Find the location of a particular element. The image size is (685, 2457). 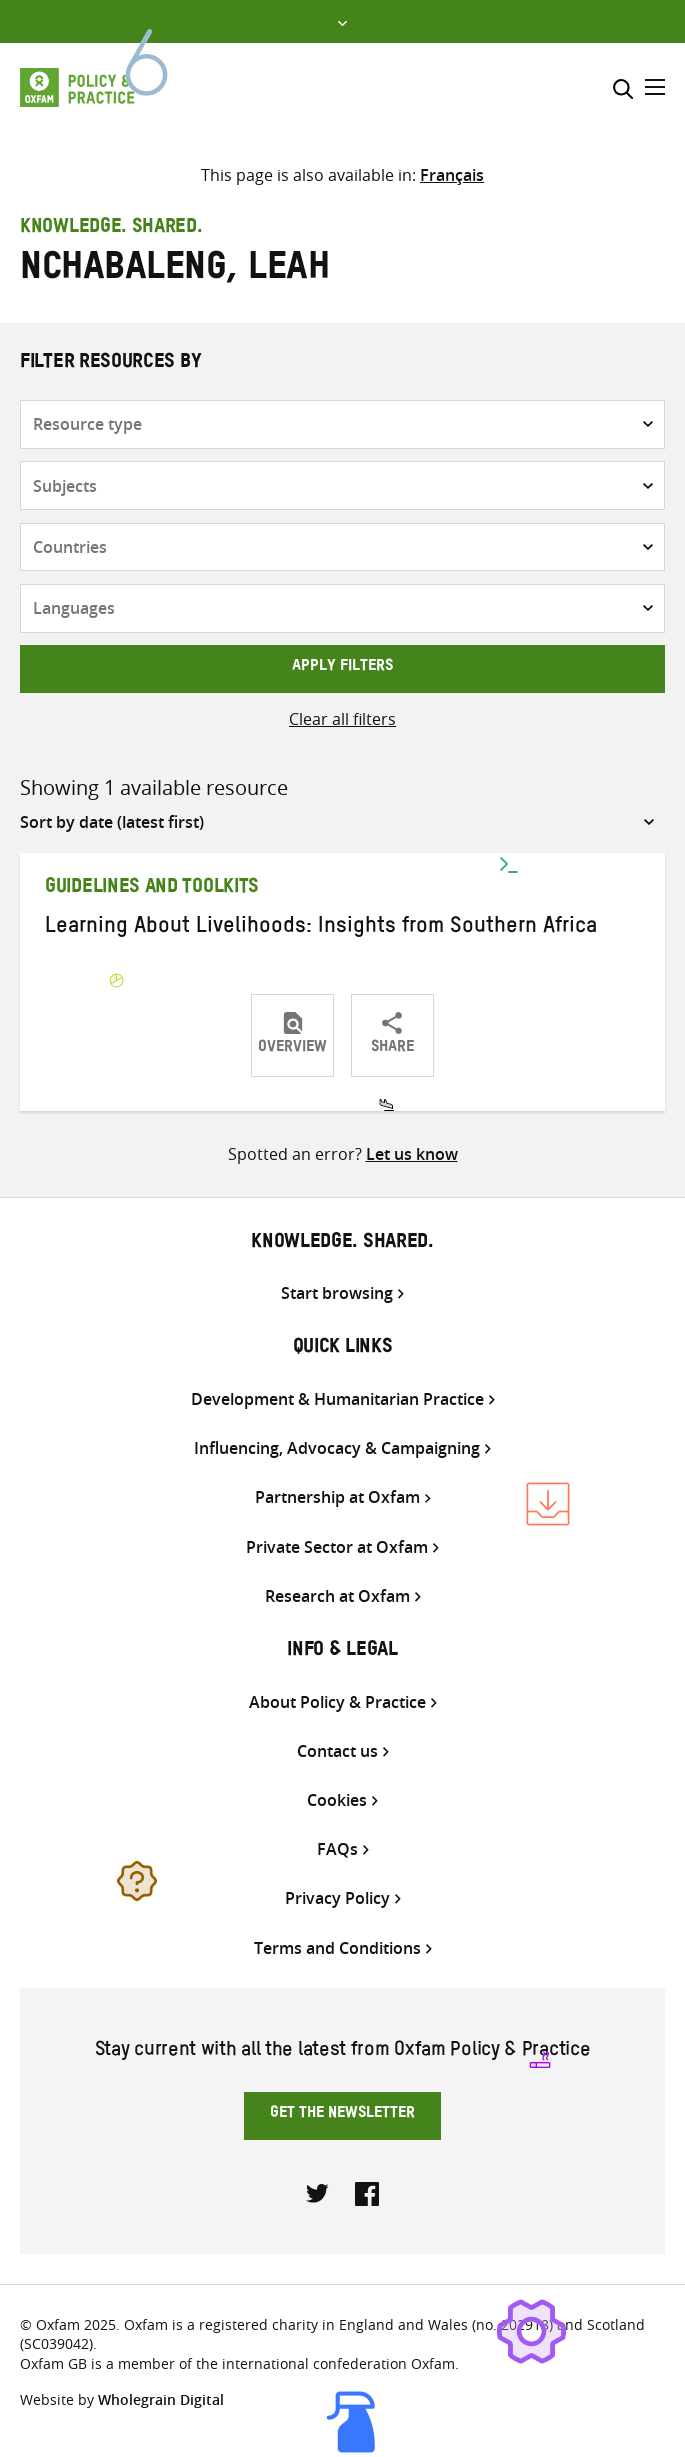

access settings or preferences is located at coordinates (531, 2331).